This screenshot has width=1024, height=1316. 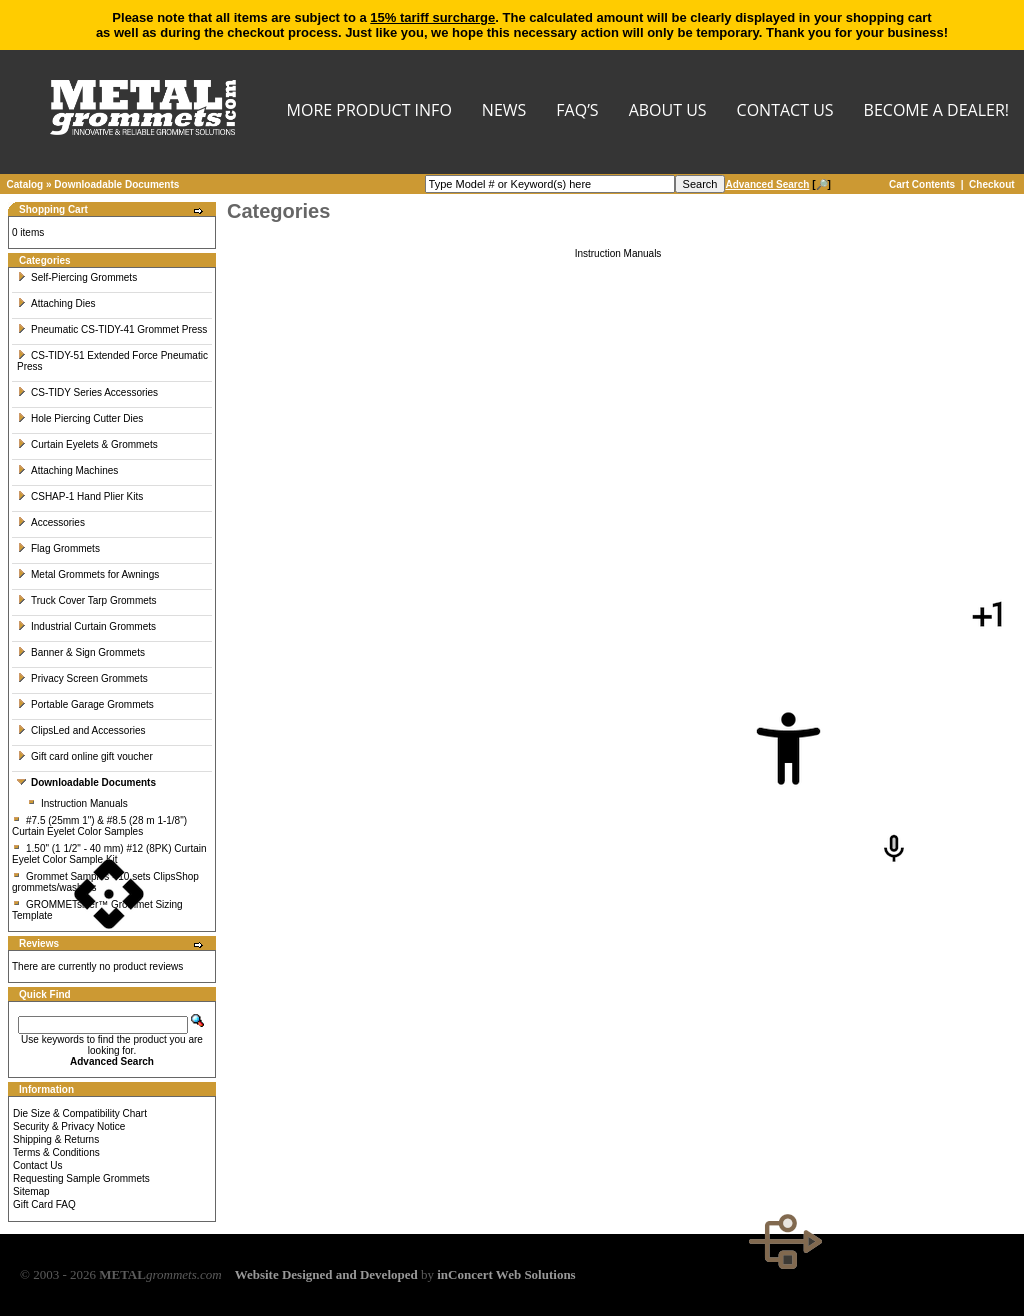 What do you see at coordinates (109, 894) in the screenshot?
I see `access API settings or integrations` at bounding box center [109, 894].